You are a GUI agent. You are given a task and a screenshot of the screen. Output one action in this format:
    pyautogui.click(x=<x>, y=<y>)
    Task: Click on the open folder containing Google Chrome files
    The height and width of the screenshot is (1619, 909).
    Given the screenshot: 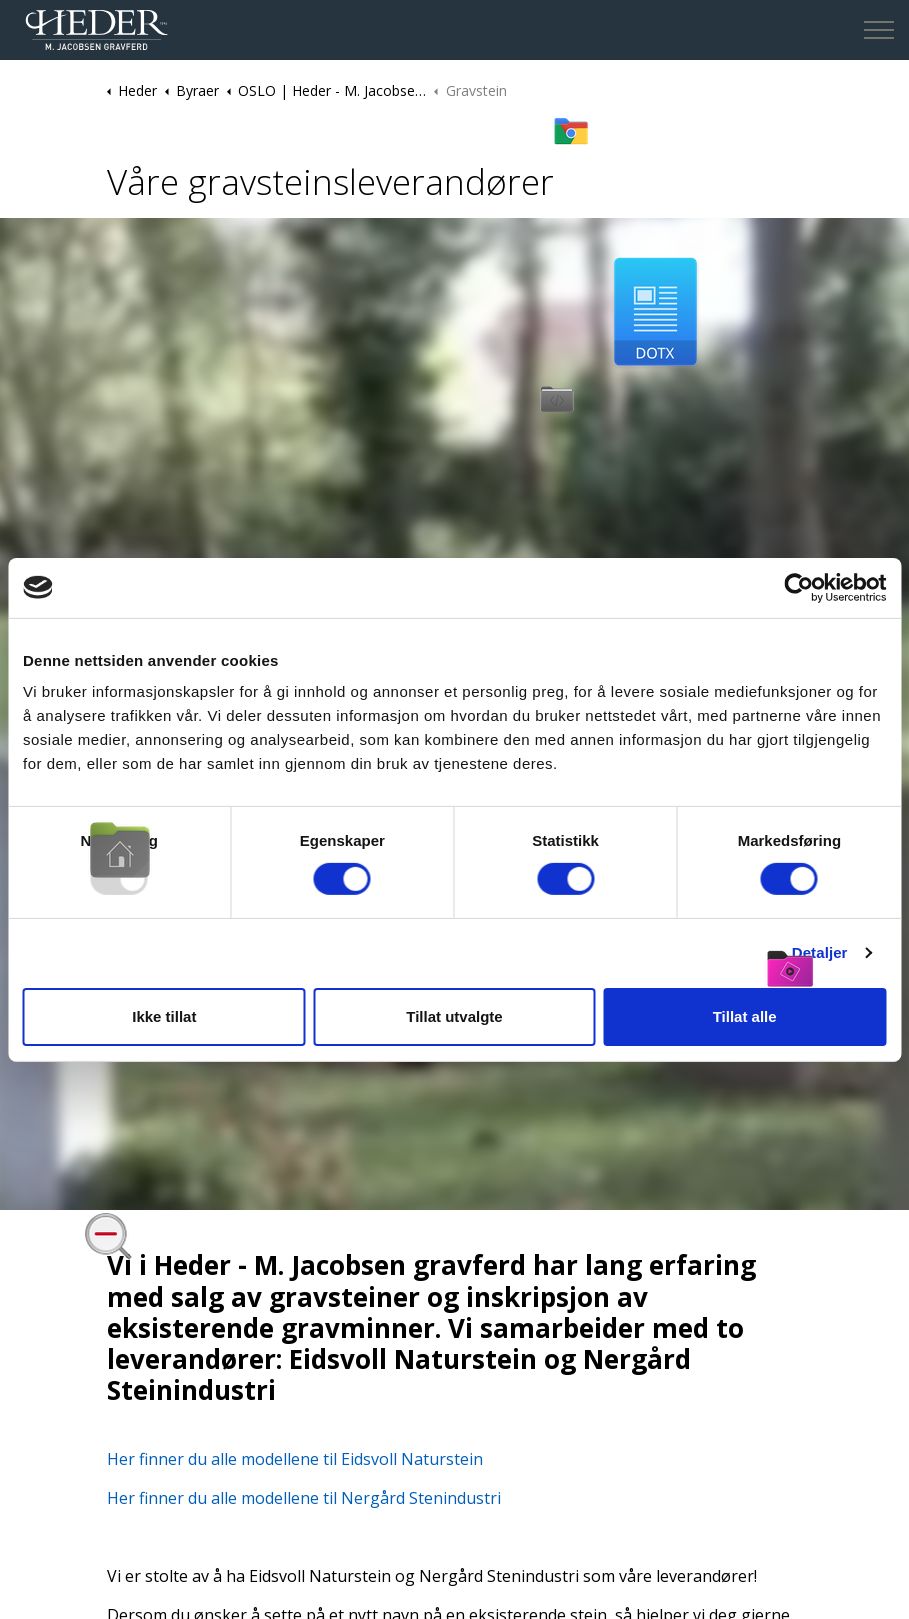 What is the action you would take?
    pyautogui.click(x=571, y=132)
    